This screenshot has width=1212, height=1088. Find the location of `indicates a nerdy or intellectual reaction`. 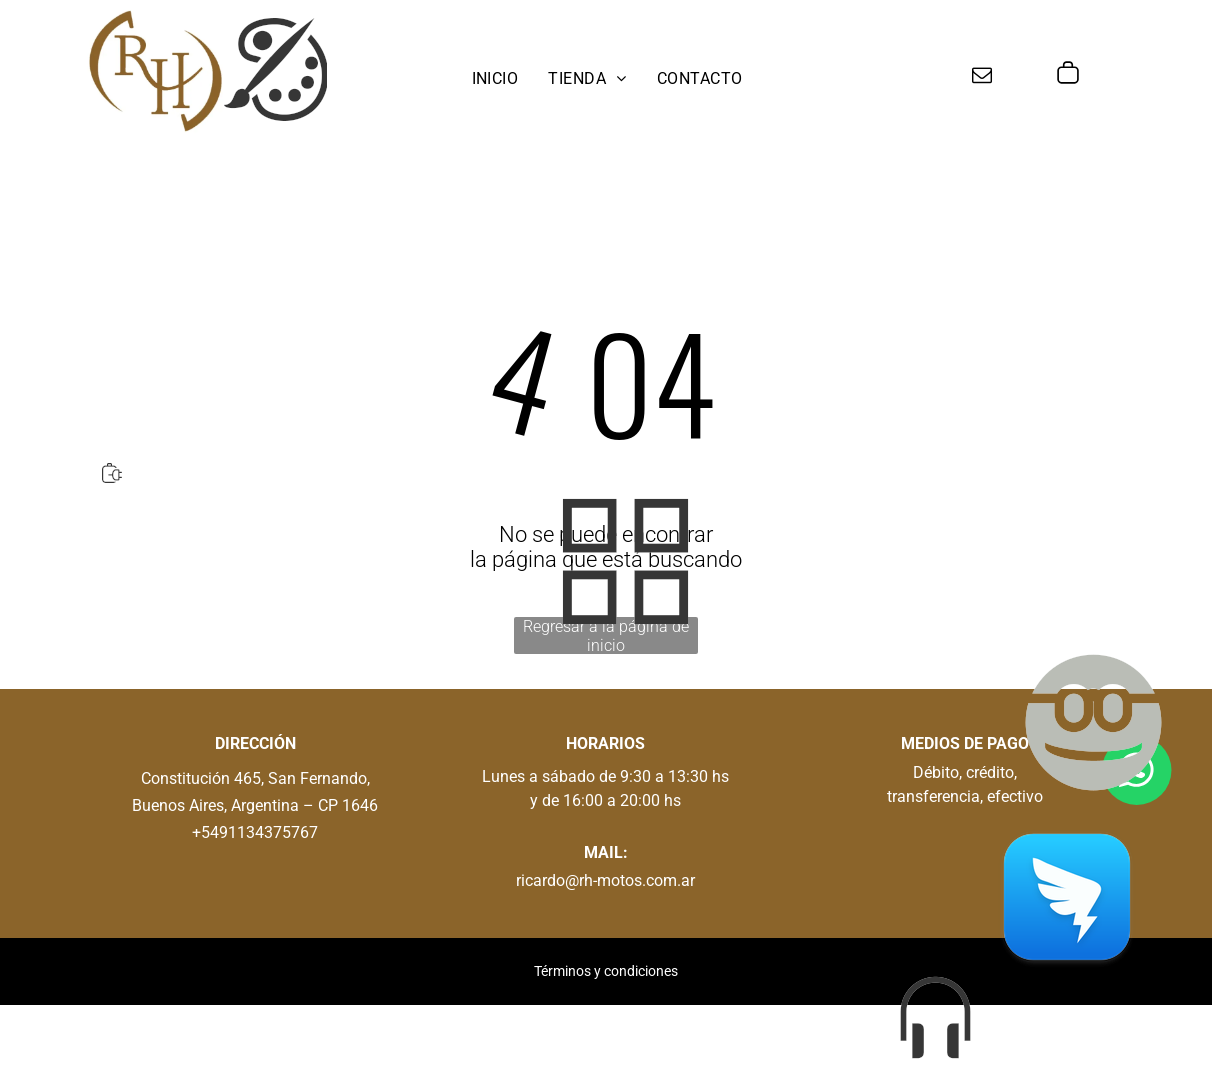

indicates a nerdy or intellectual reaction is located at coordinates (1093, 722).